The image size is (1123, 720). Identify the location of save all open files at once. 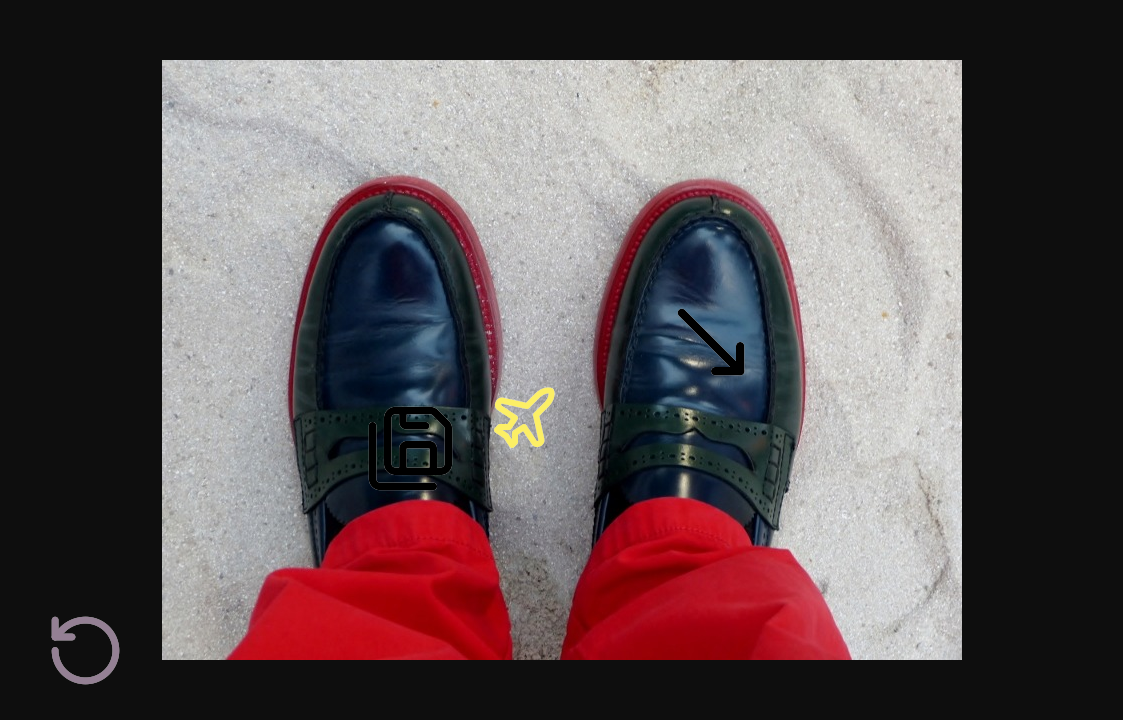
(410, 448).